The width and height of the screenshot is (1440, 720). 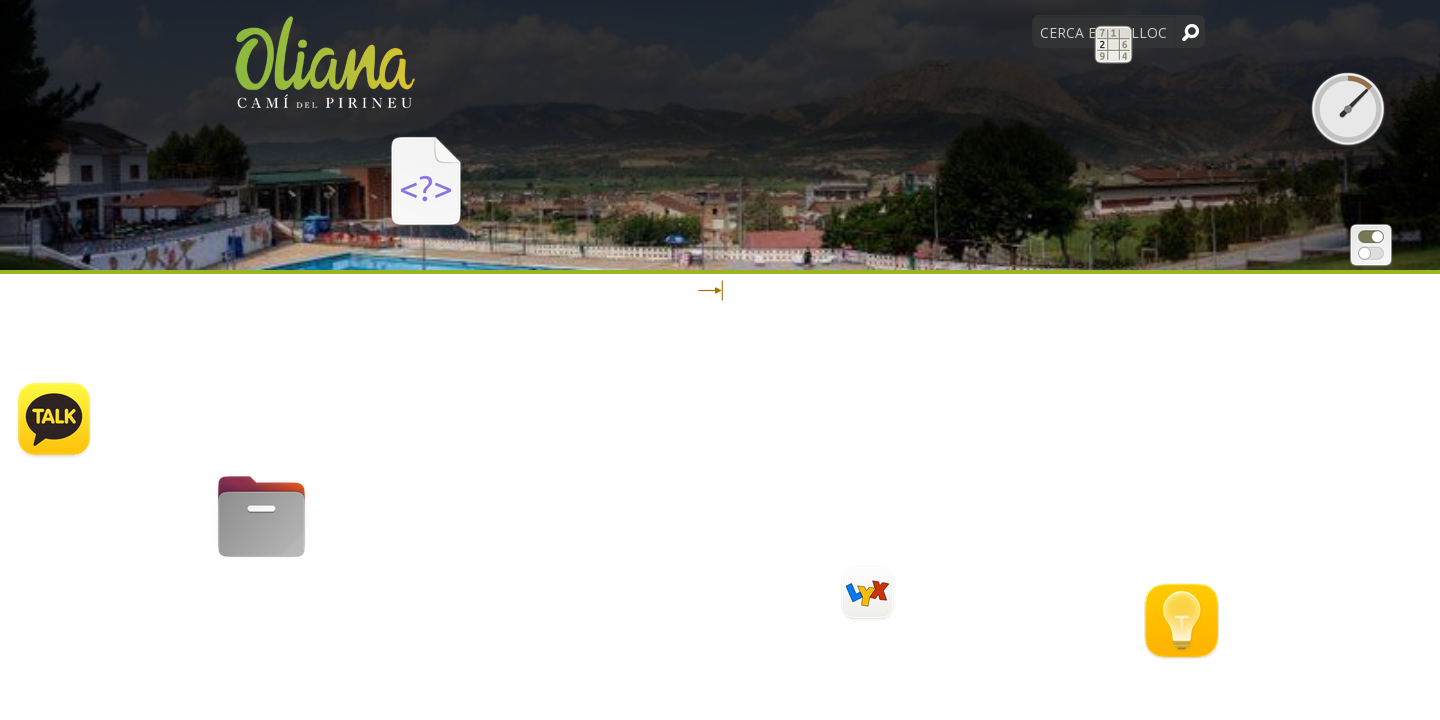 I want to click on open the Tips app for helpful hints and tutorials, so click(x=1181, y=620).